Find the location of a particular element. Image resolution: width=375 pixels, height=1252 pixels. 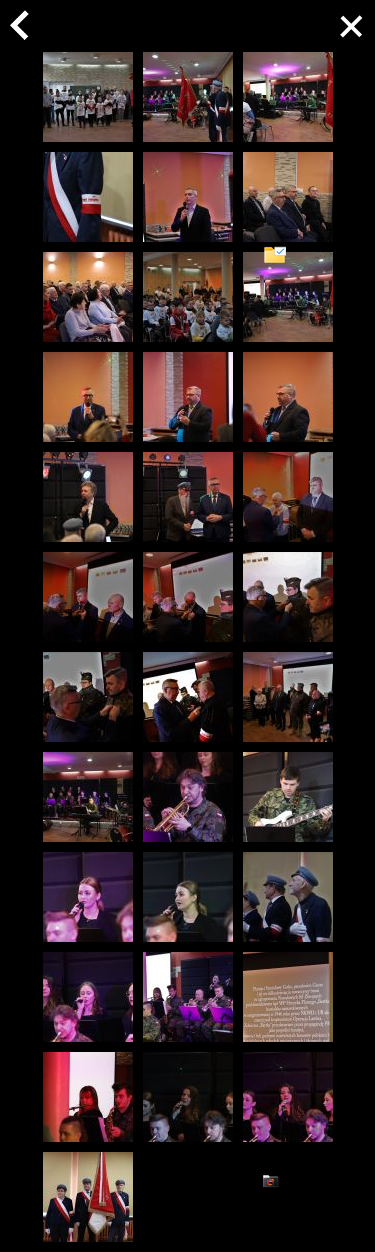

open rubymine project folder is located at coordinates (270, 1181).